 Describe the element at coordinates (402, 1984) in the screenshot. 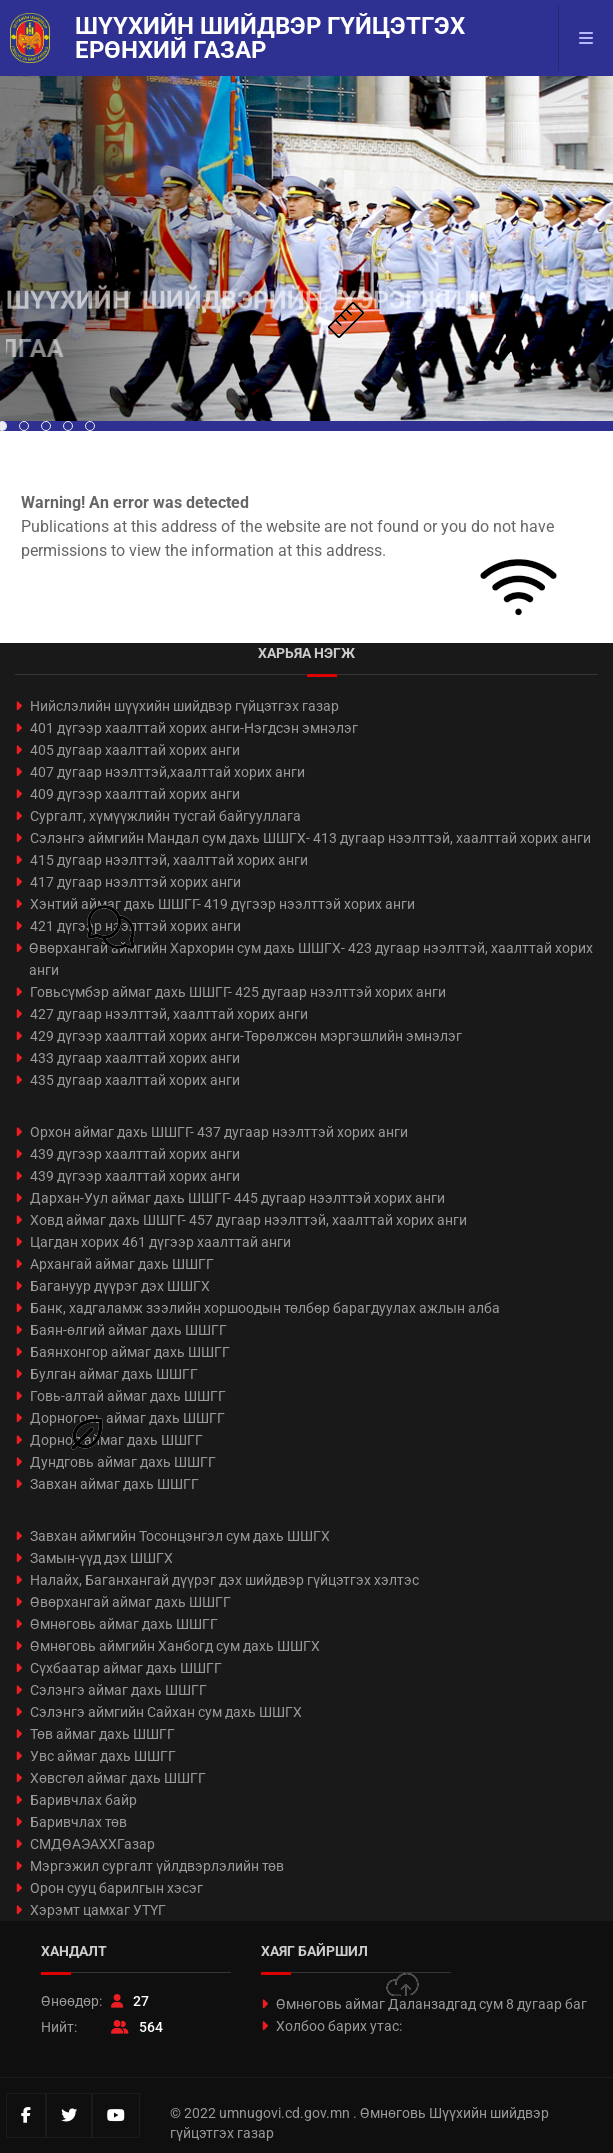

I see `upload file to cloud storage` at that location.